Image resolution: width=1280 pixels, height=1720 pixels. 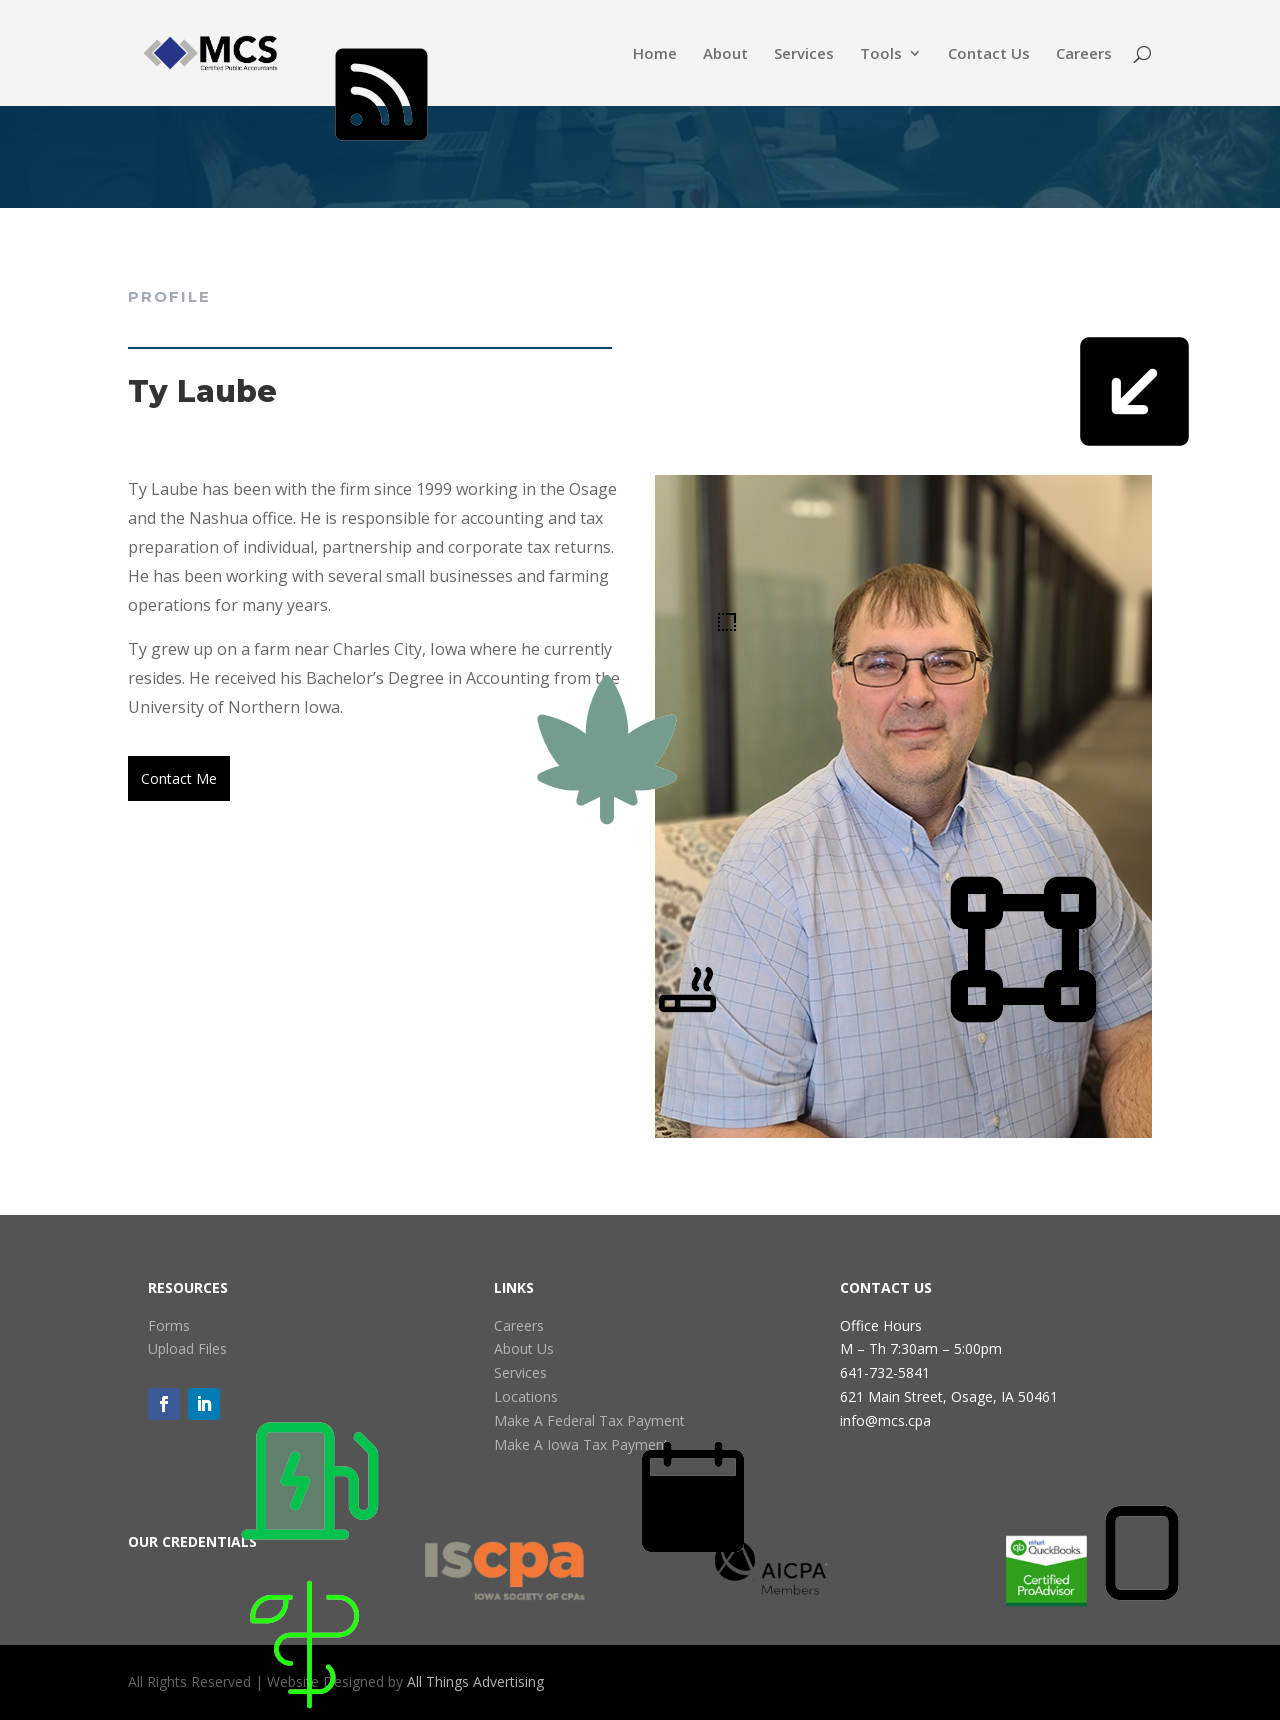 I want to click on switch to portrait orientation, so click(x=1142, y=1553).